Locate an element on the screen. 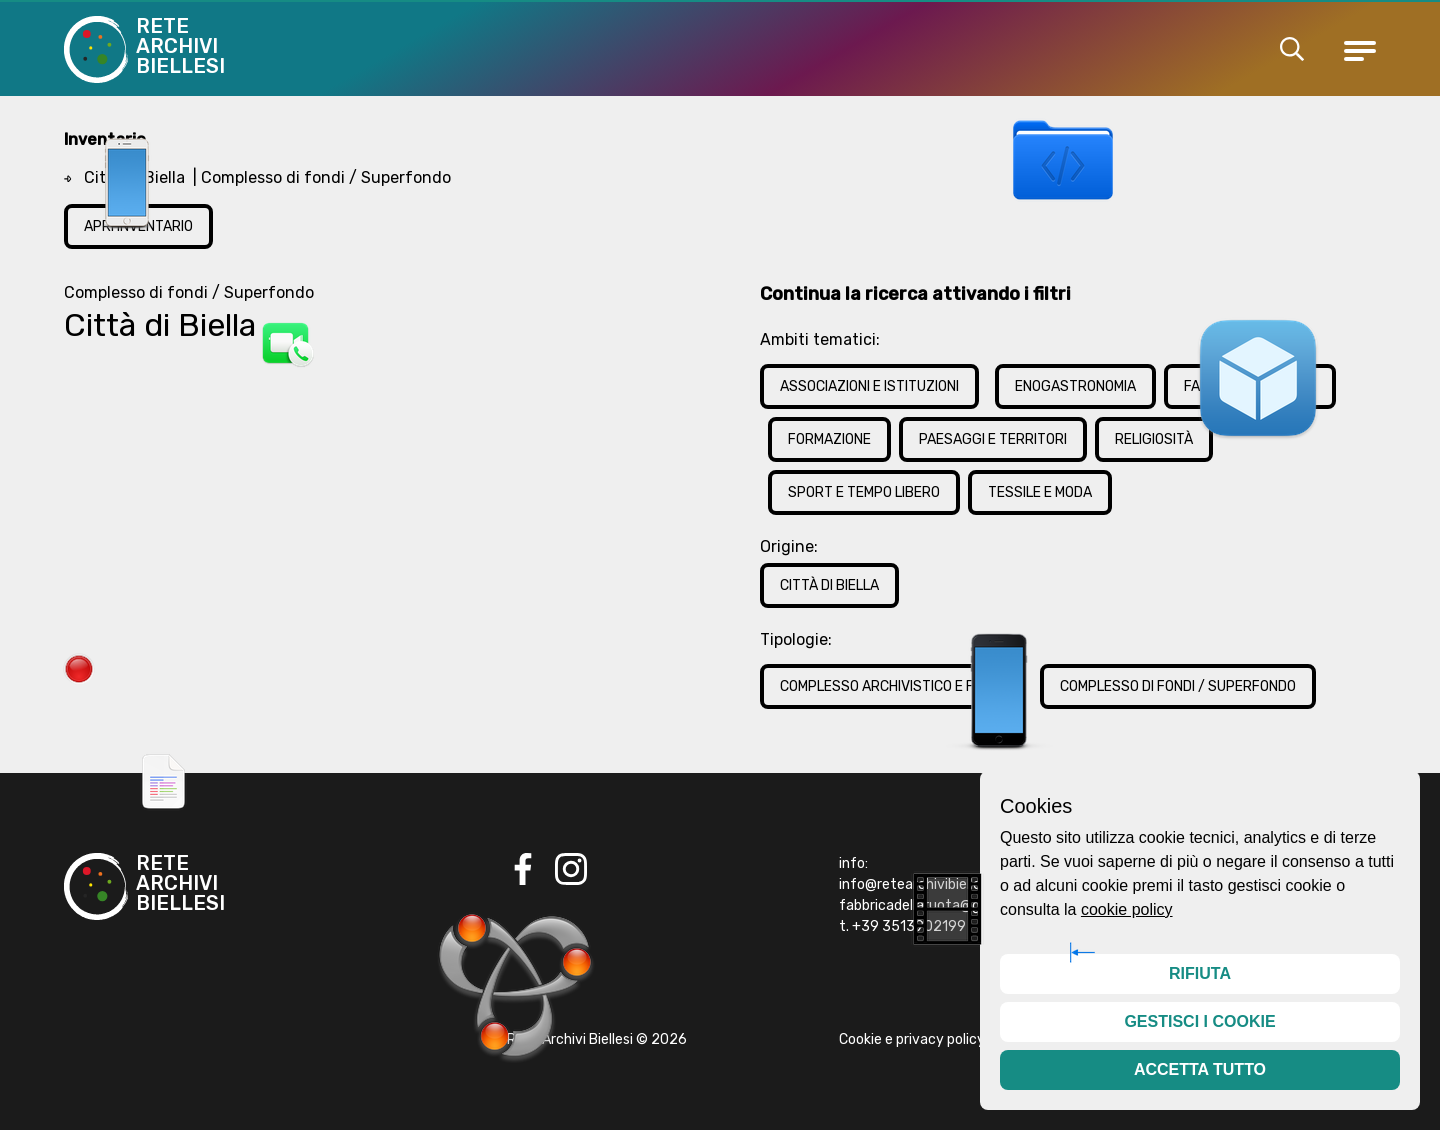  access your movies folder in the sidebar is located at coordinates (947, 908).